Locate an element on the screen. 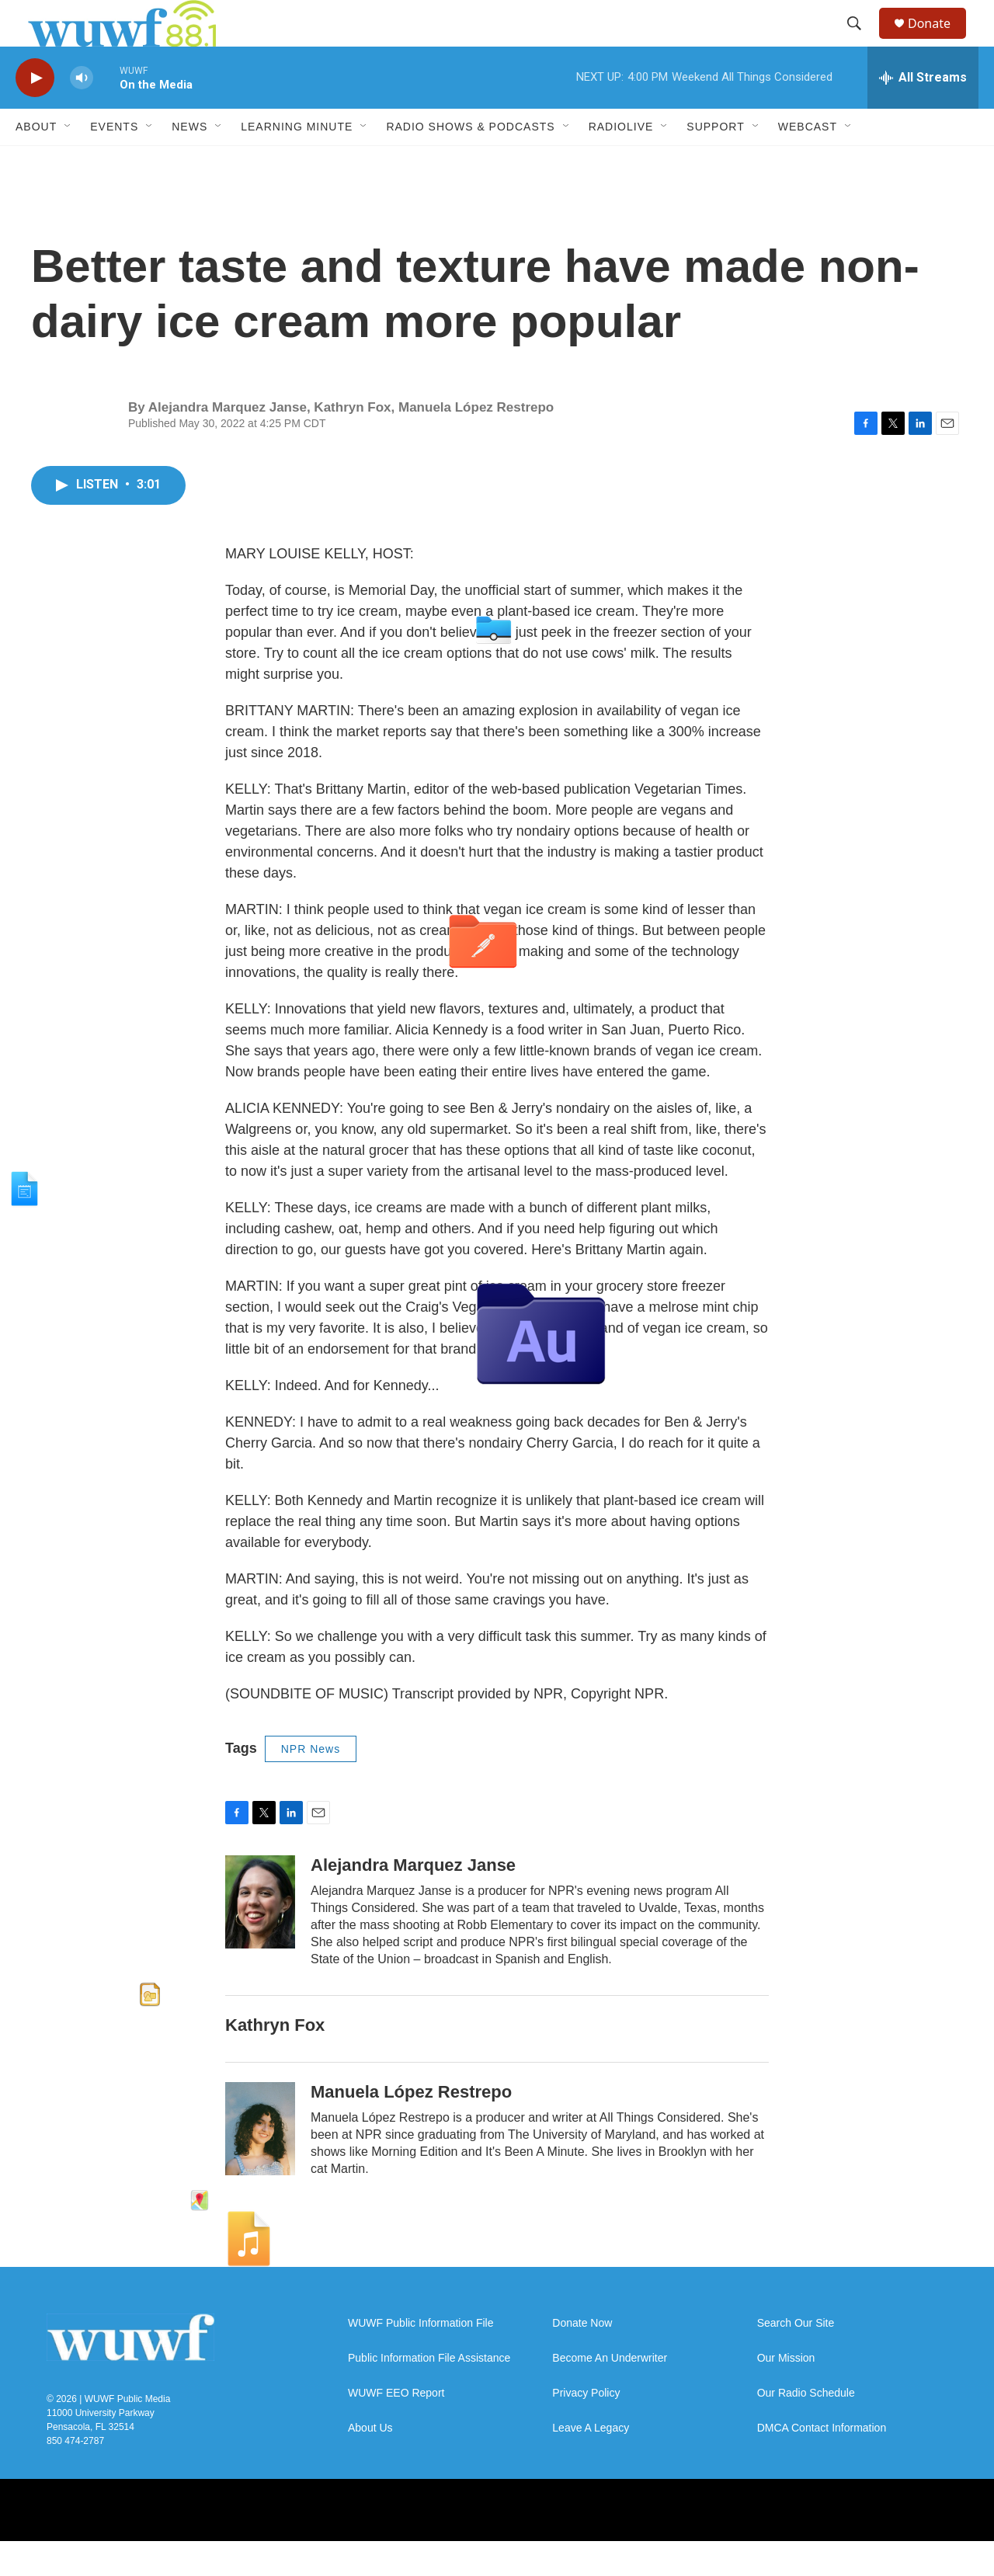  an ogg audio file is located at coordinates (248, 2238).